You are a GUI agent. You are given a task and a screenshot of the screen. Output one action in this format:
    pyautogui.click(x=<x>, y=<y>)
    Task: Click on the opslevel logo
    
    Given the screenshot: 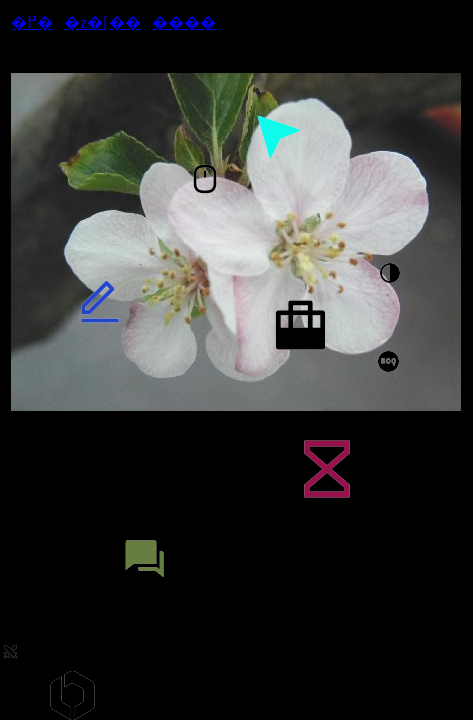 What is the action you would take?
    pyautogui.click(x=72, y=695)
    